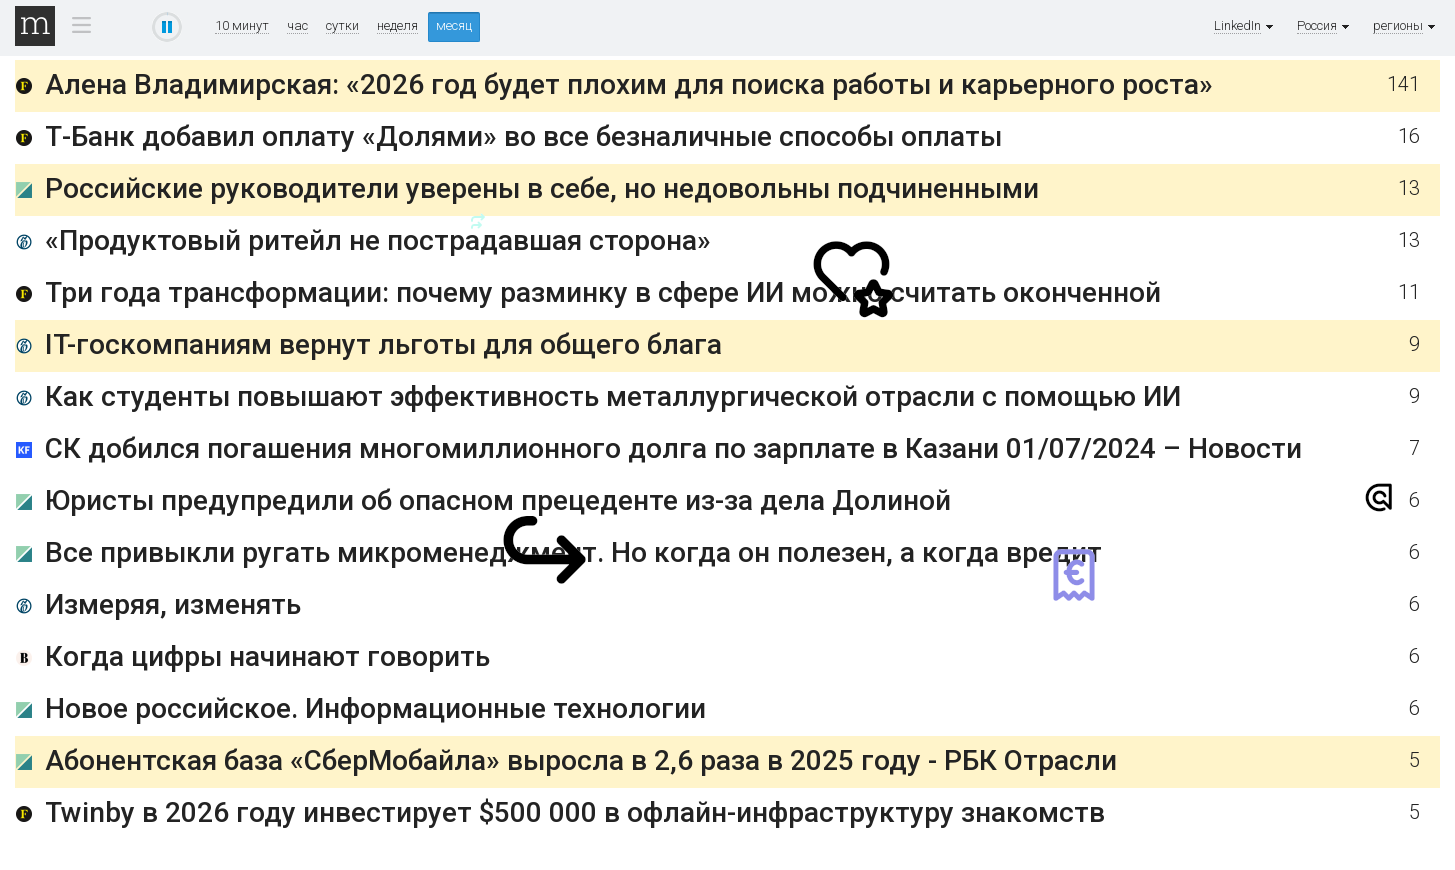 This screenshot has width=1455, height=870. What do you see at coordinates (851, 275) in the screenshot?
I see `add item to favorites with priority rating` at bounding box center [851, 275].